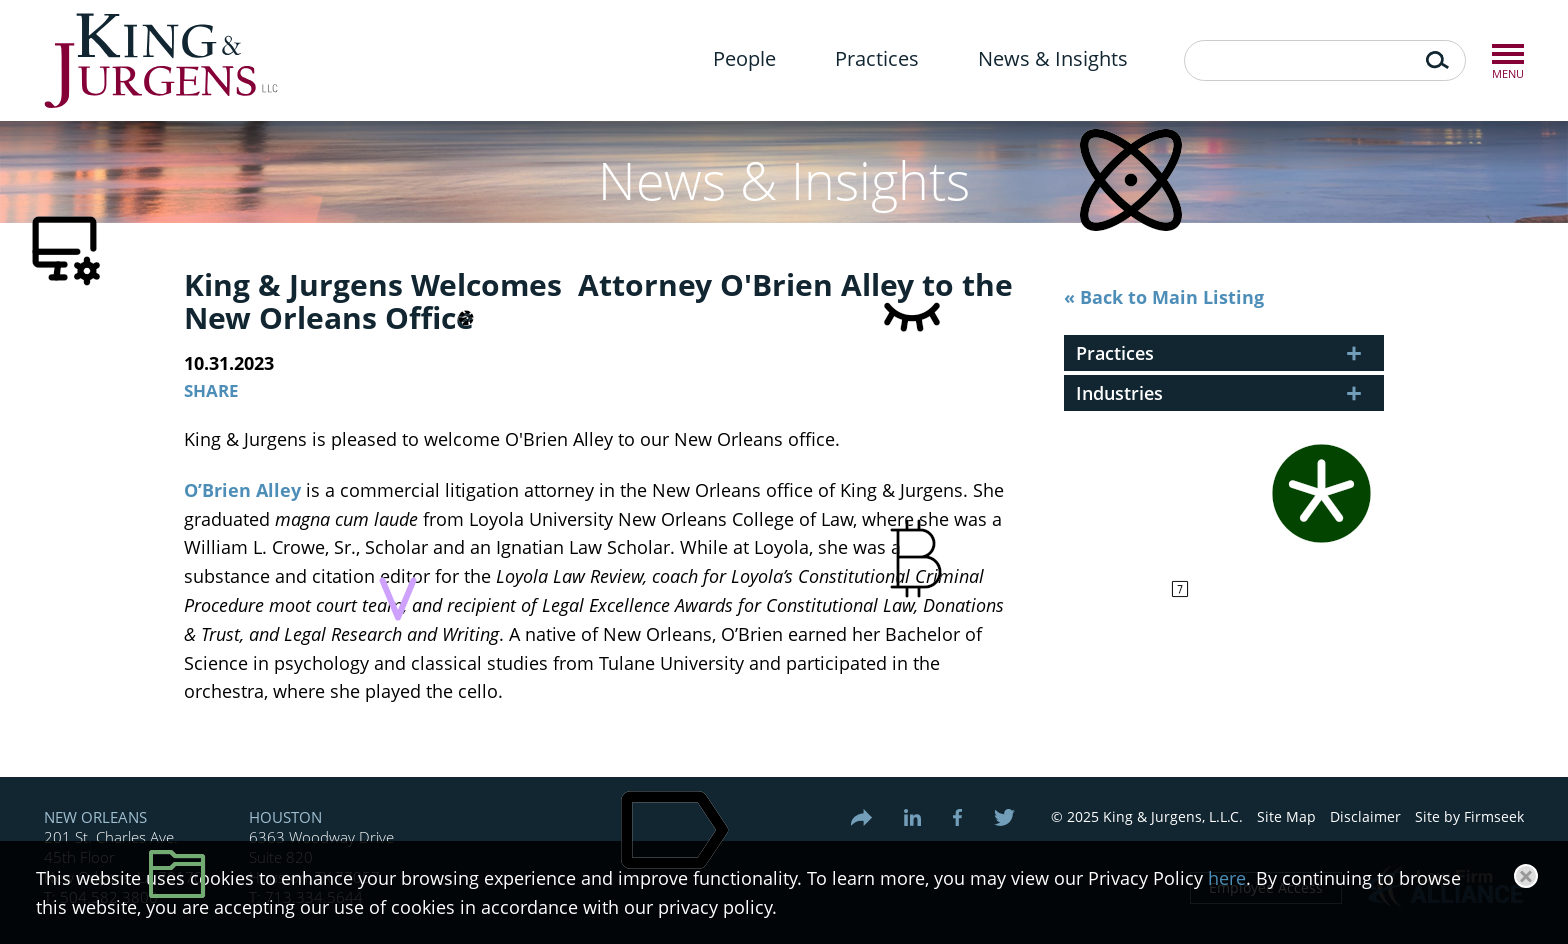  What do you see at coordinates (671, 830) in the screenshot?
I see `add a tag or label to an item` at bounding box center [671, 830].